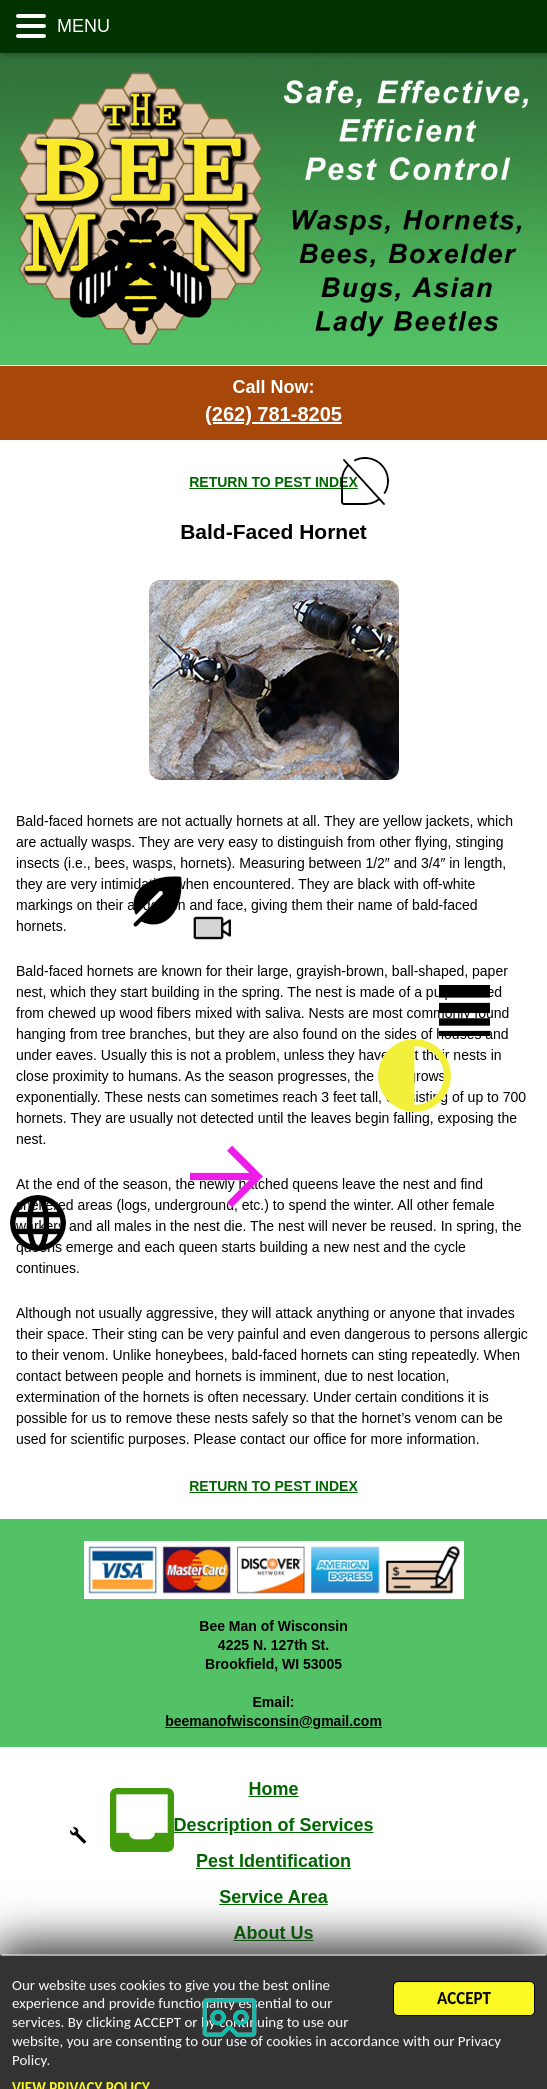 The image size is (547, 2089). Describe the element at coordinates (156, 901) in the screenshot. I see `indicates eco-friendly or sustainable option` at that location.